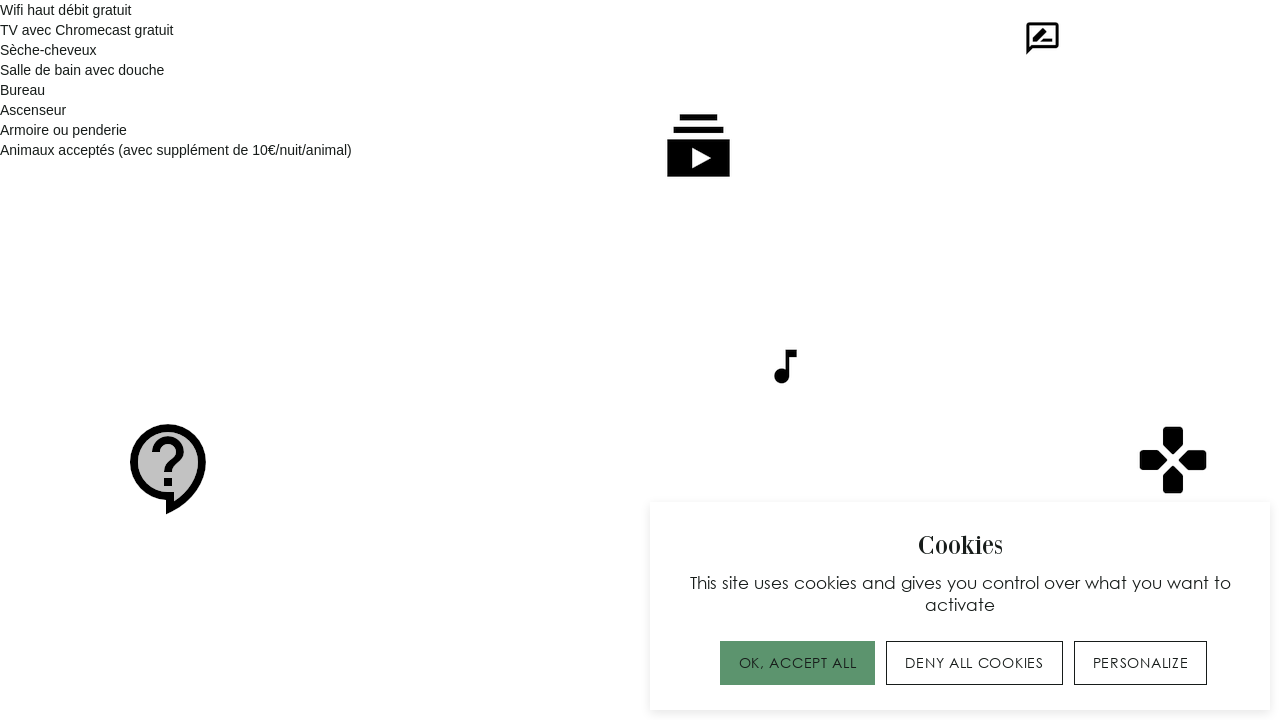 This screenshot has height=720, width=1280. What do you see at coordinates (170, 468) in the screenshot?
I see `contact customer support` at bounding box center [170, 468].